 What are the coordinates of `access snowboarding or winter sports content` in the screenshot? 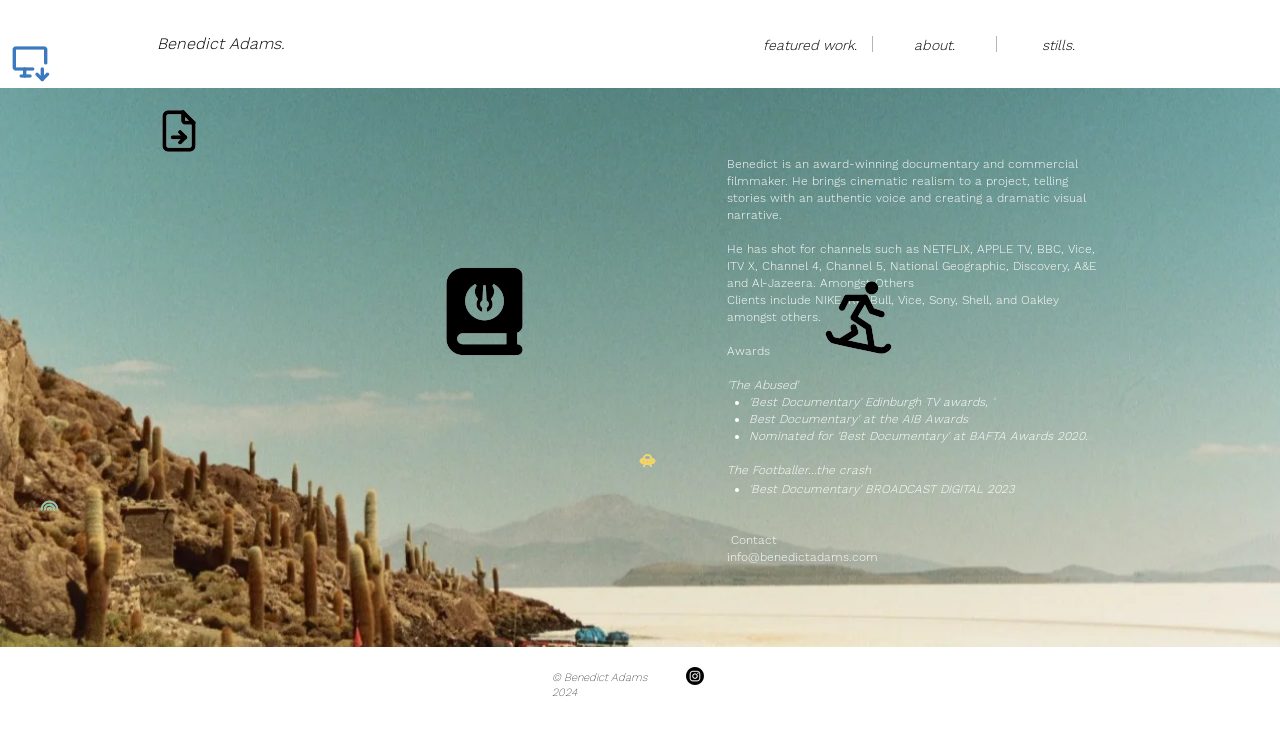 It's located at (858, 317).